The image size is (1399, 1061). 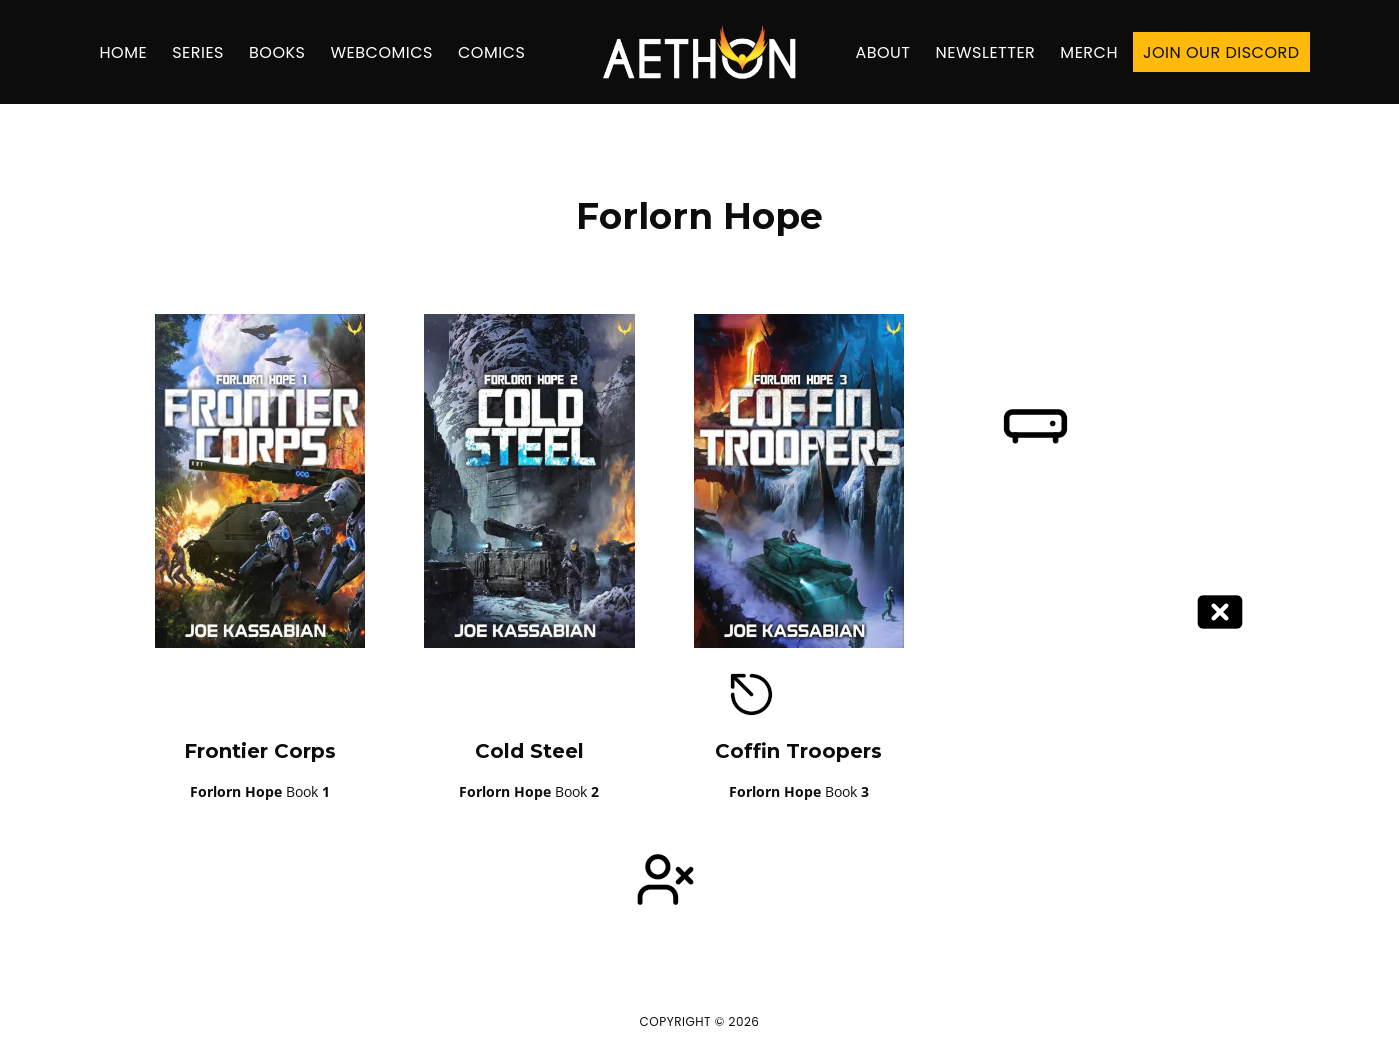 I want to click on close or dismiss a dialog box, so click(x=1220, y=612).